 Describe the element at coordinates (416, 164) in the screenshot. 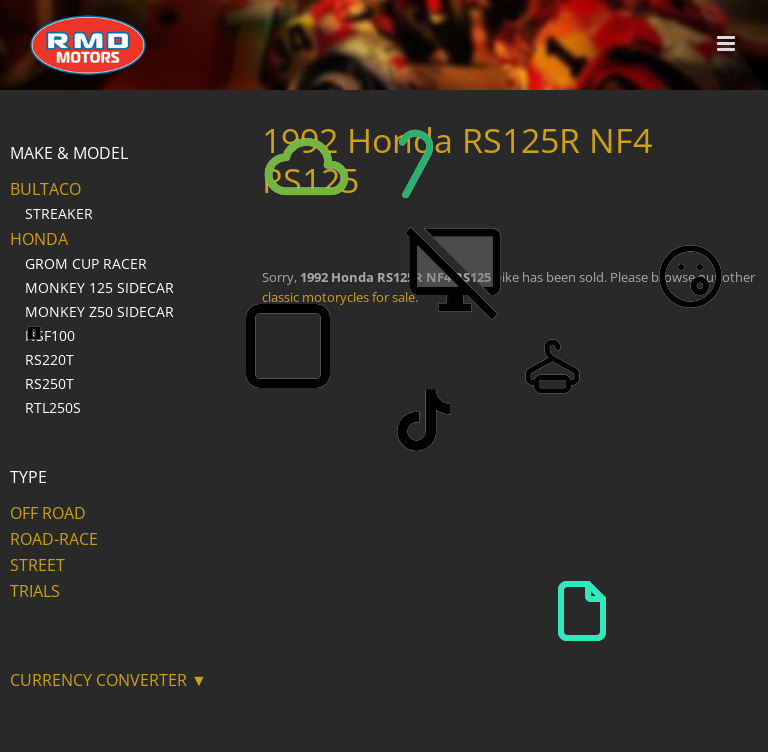

I see `accessibility support or mobility assistance` at that location.